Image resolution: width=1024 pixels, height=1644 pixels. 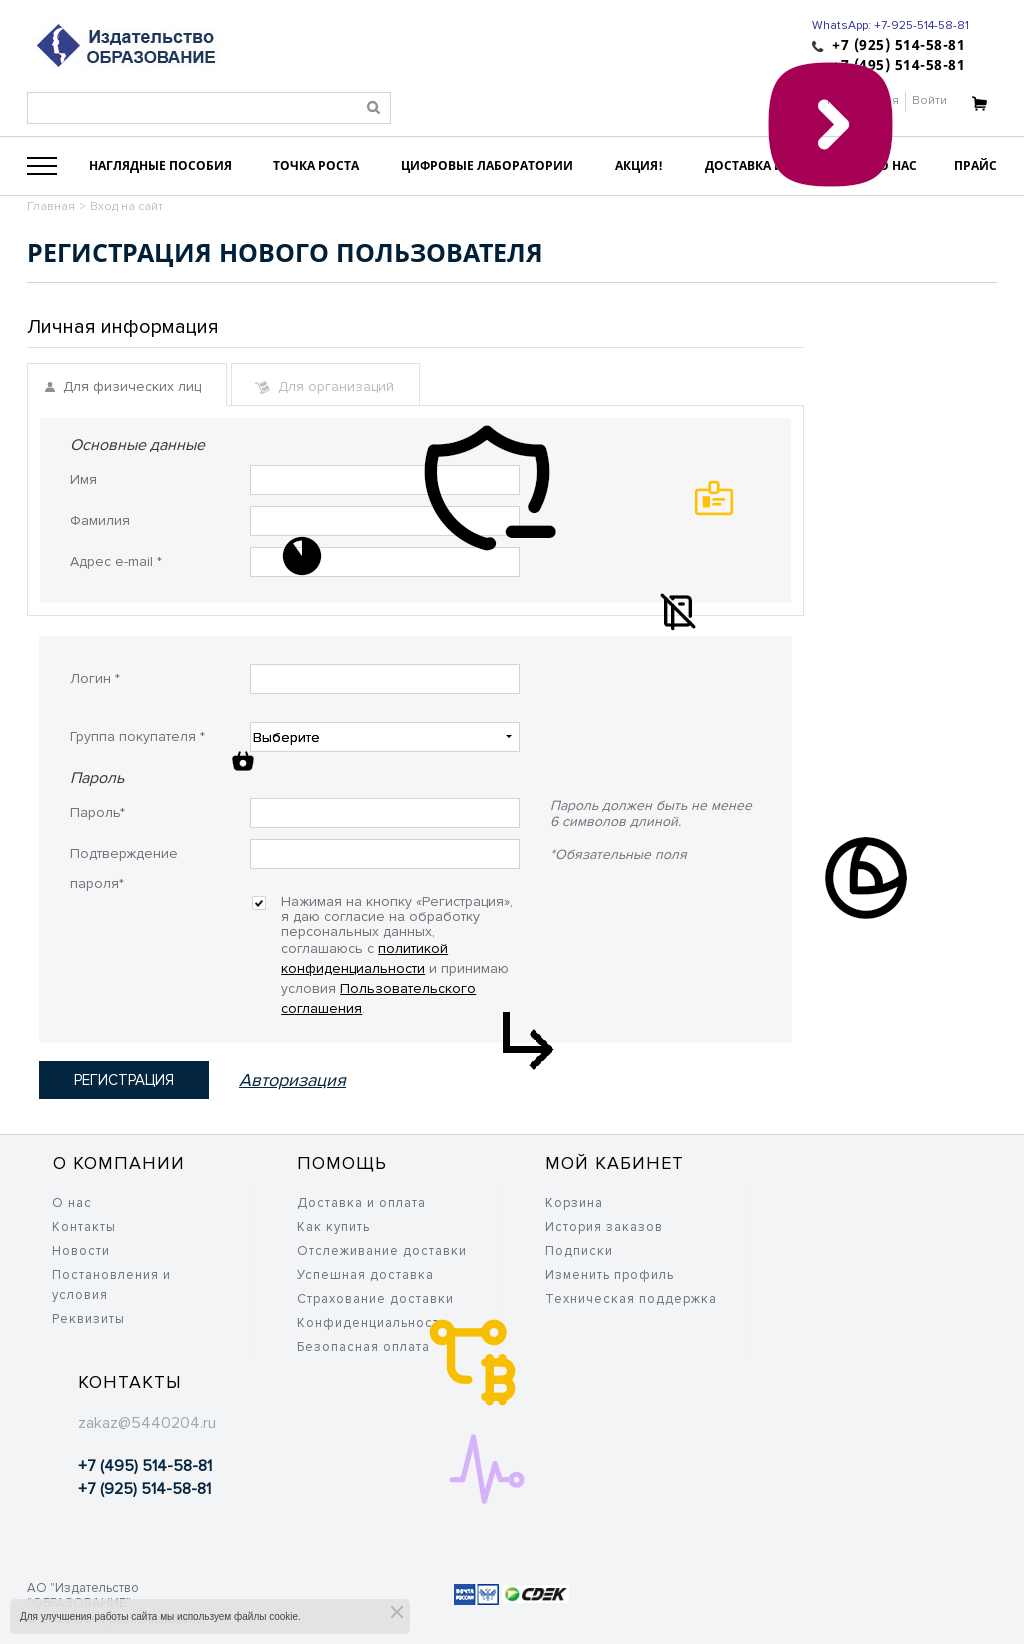 I want to click on indicates 90% progress or completion, so click(x=302, y=556).